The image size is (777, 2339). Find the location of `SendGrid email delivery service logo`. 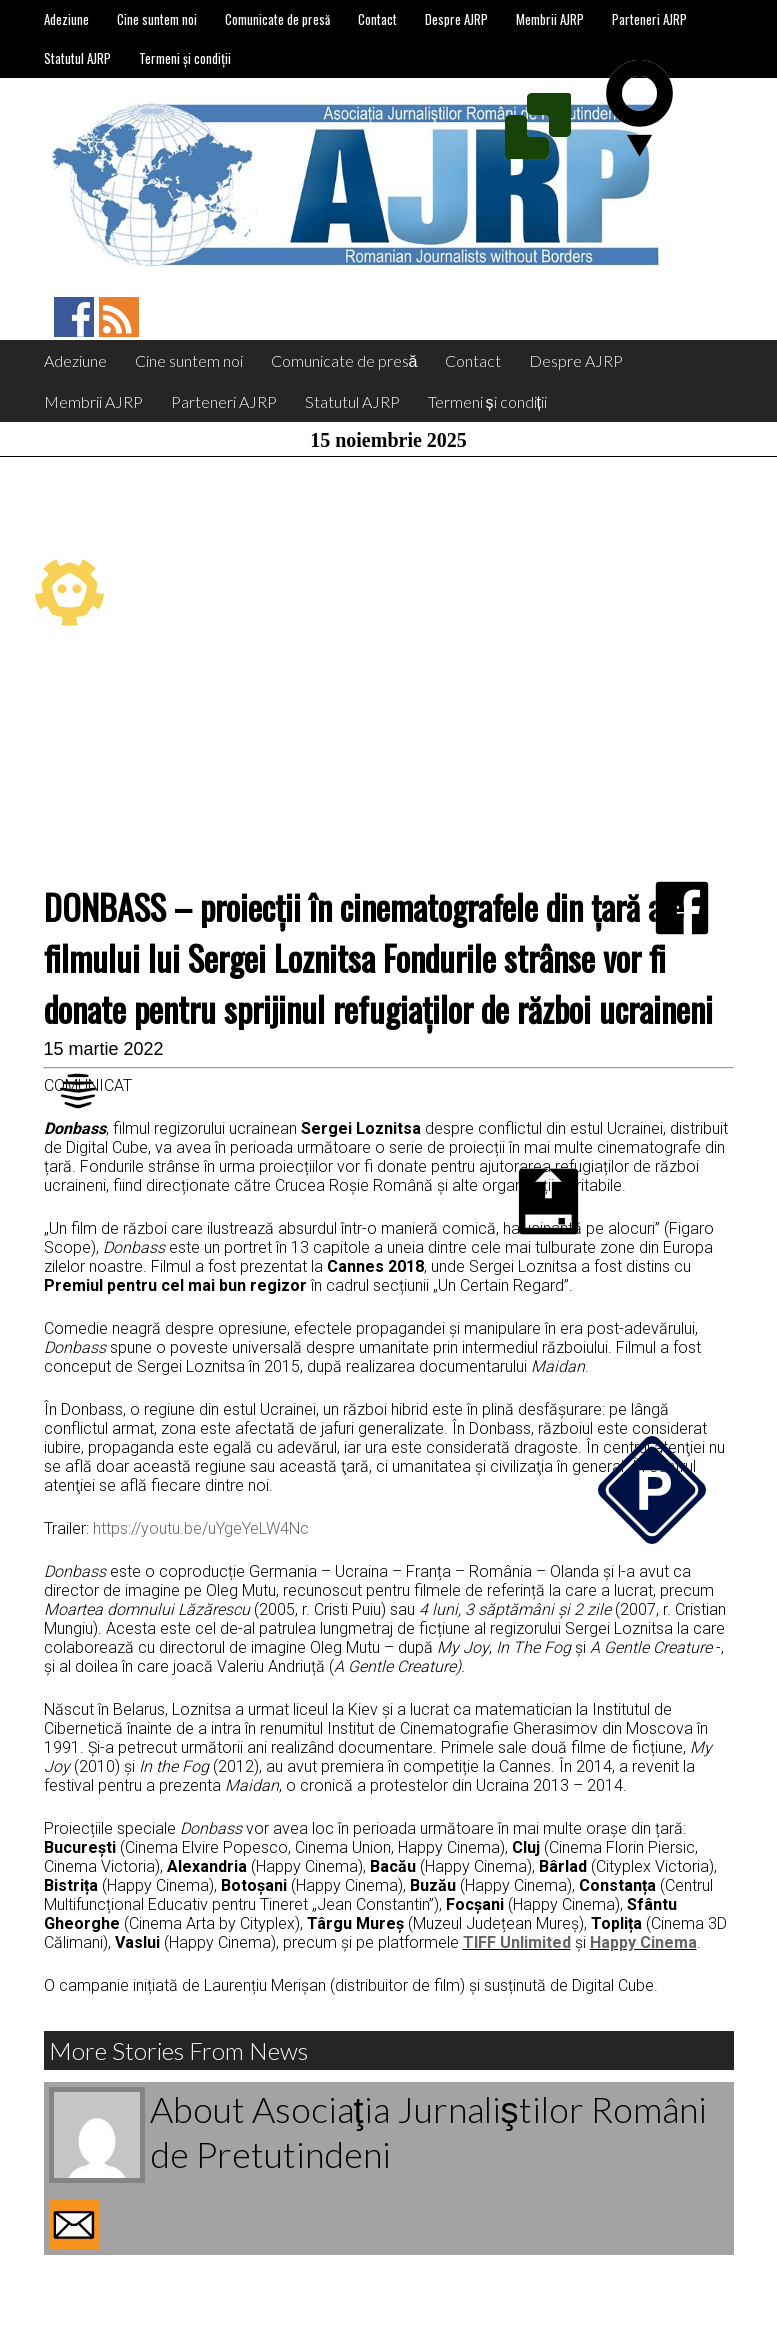

SendGrid email delivery service logo is located at coordinates (538, 126).